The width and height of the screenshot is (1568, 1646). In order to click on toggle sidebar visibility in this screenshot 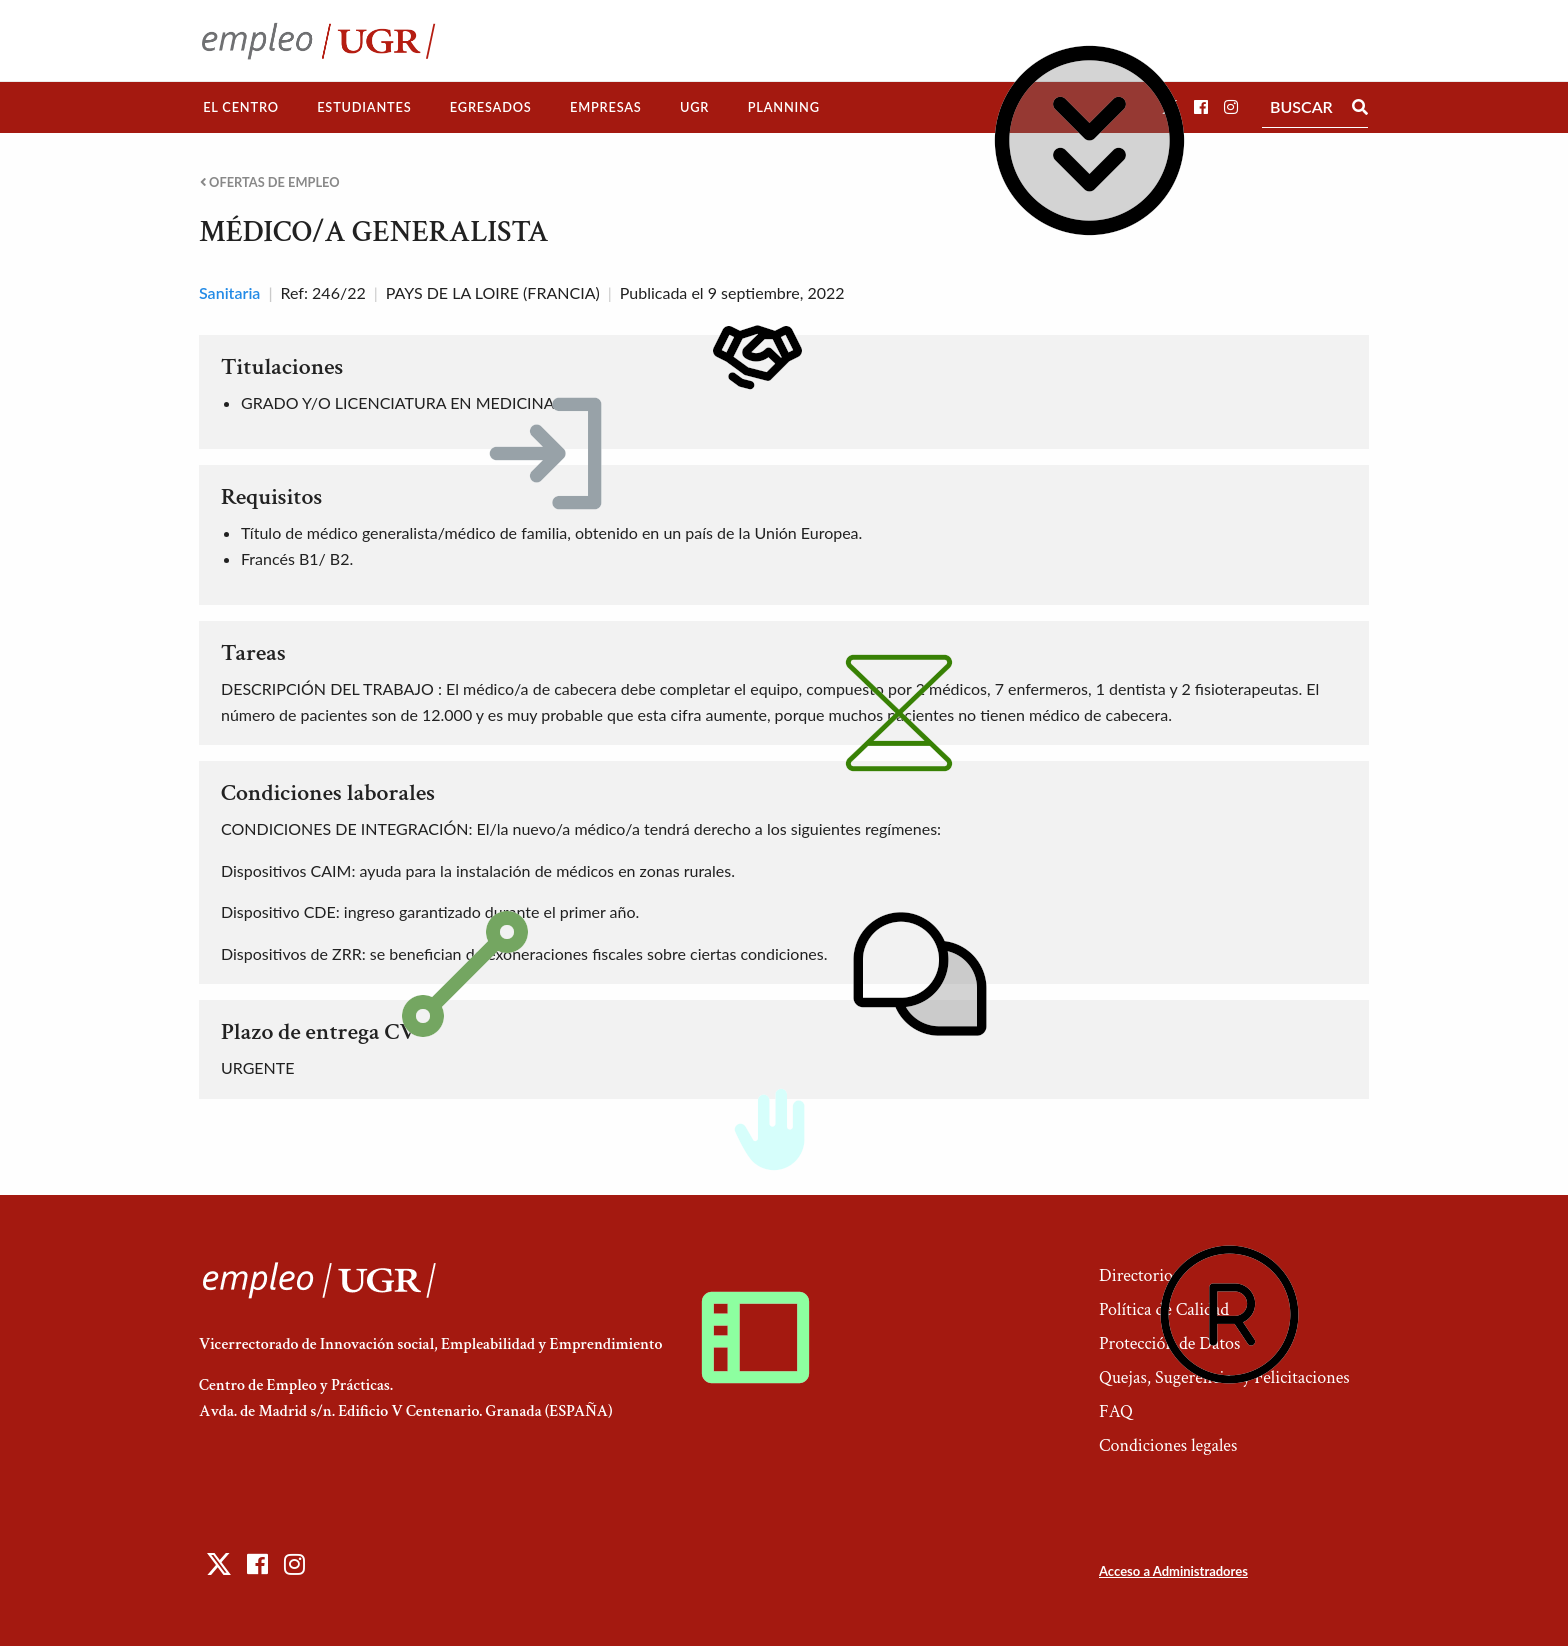, I will do `click(755, 1337)`.